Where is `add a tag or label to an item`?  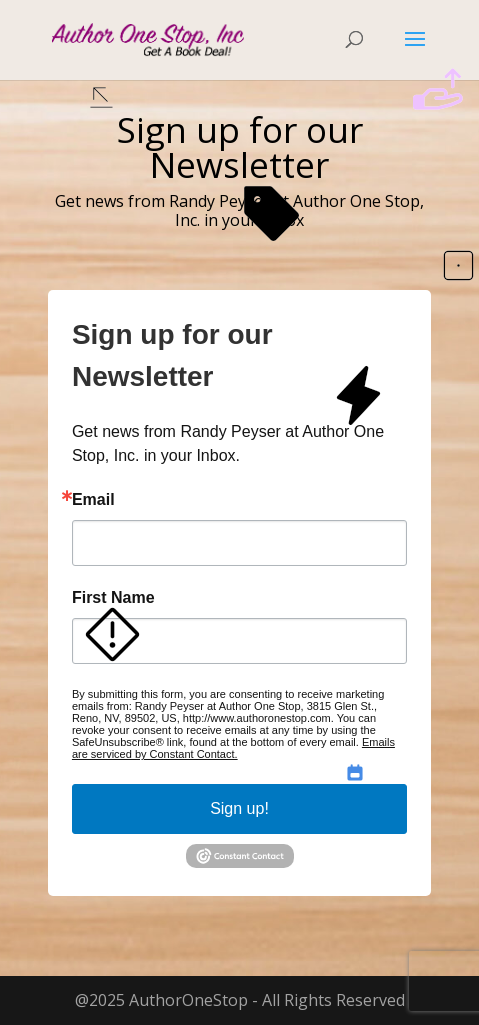
add a tag or label to an item is located at coordinates (268, 210).